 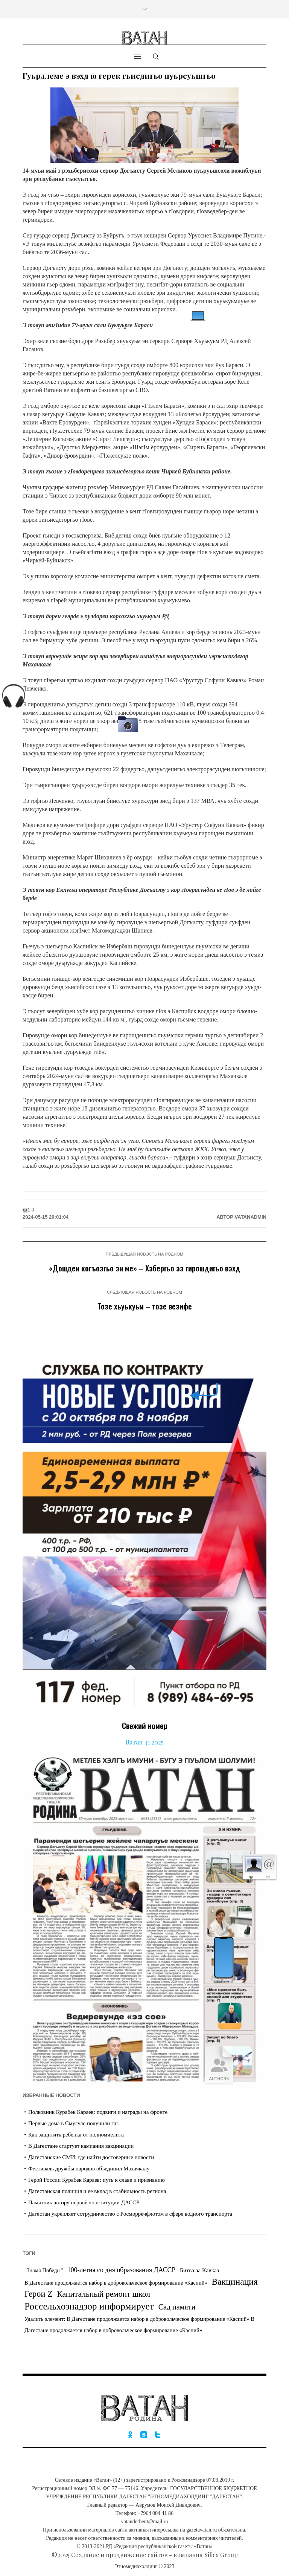 I want to click on connect bluetooth headphones, so click(x=14, y=696).